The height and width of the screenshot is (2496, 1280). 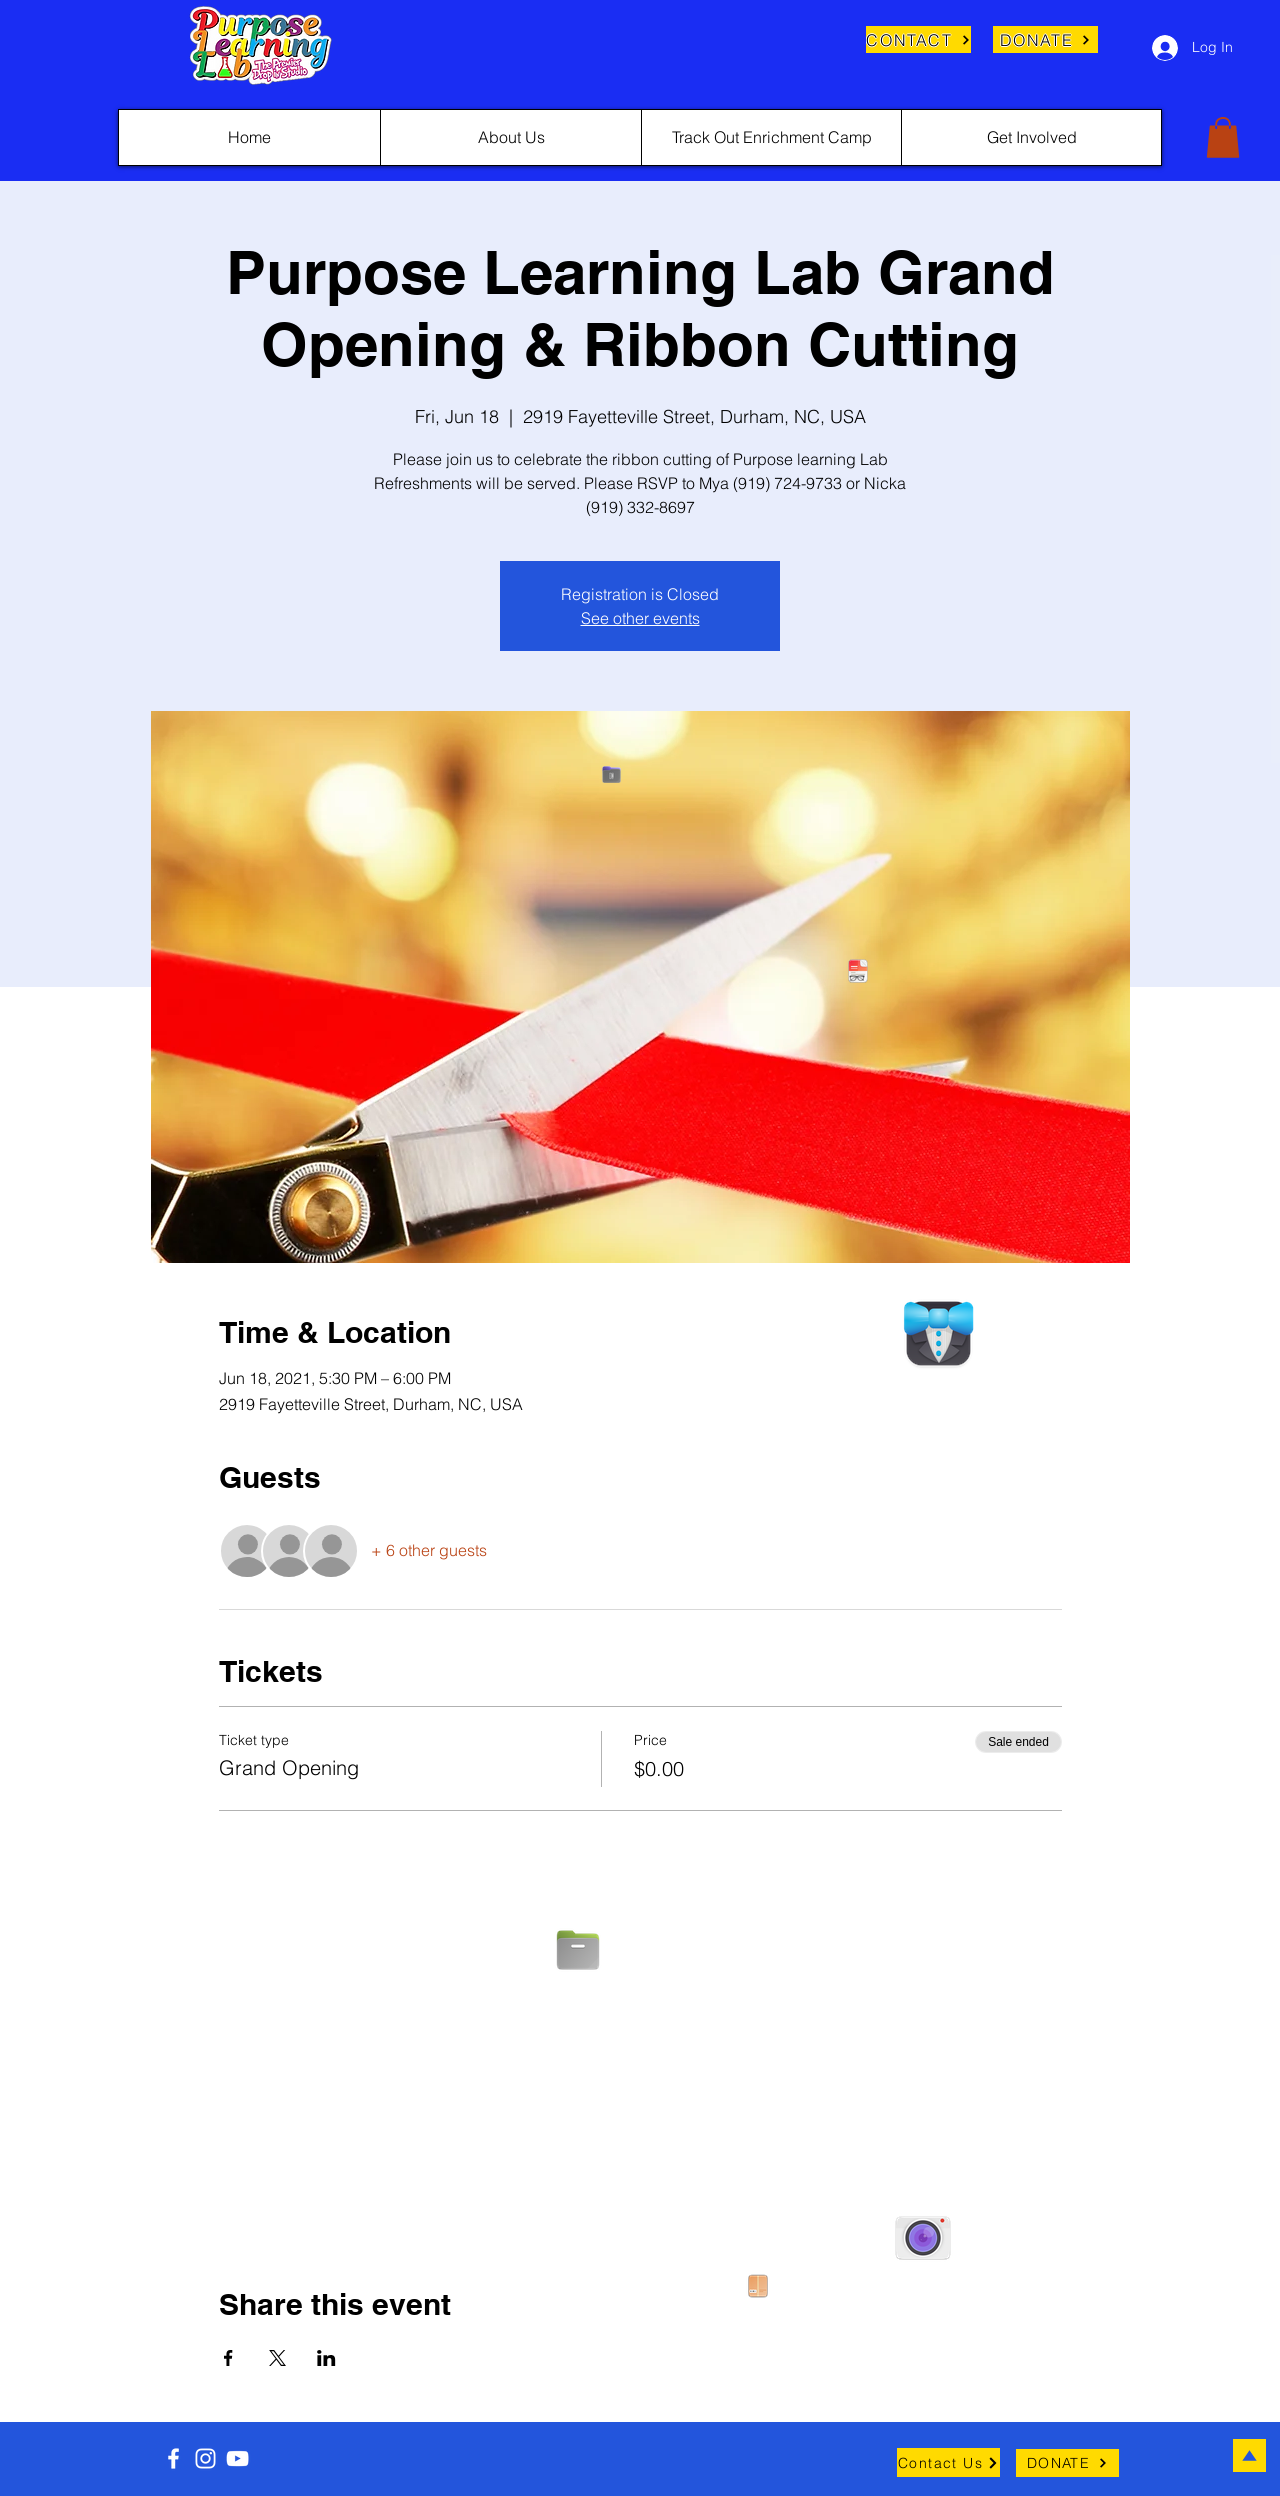 I want to click on open the papers document viewer app, so click(x=858, y=971).